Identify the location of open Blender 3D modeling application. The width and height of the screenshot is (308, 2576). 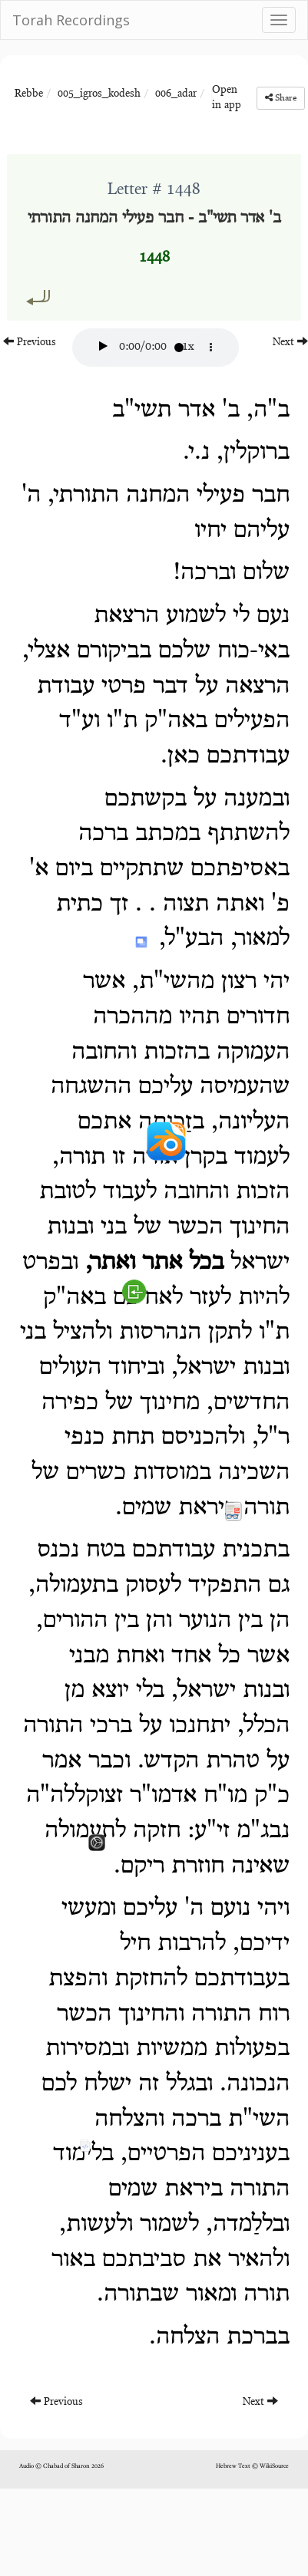
(166, 1141).